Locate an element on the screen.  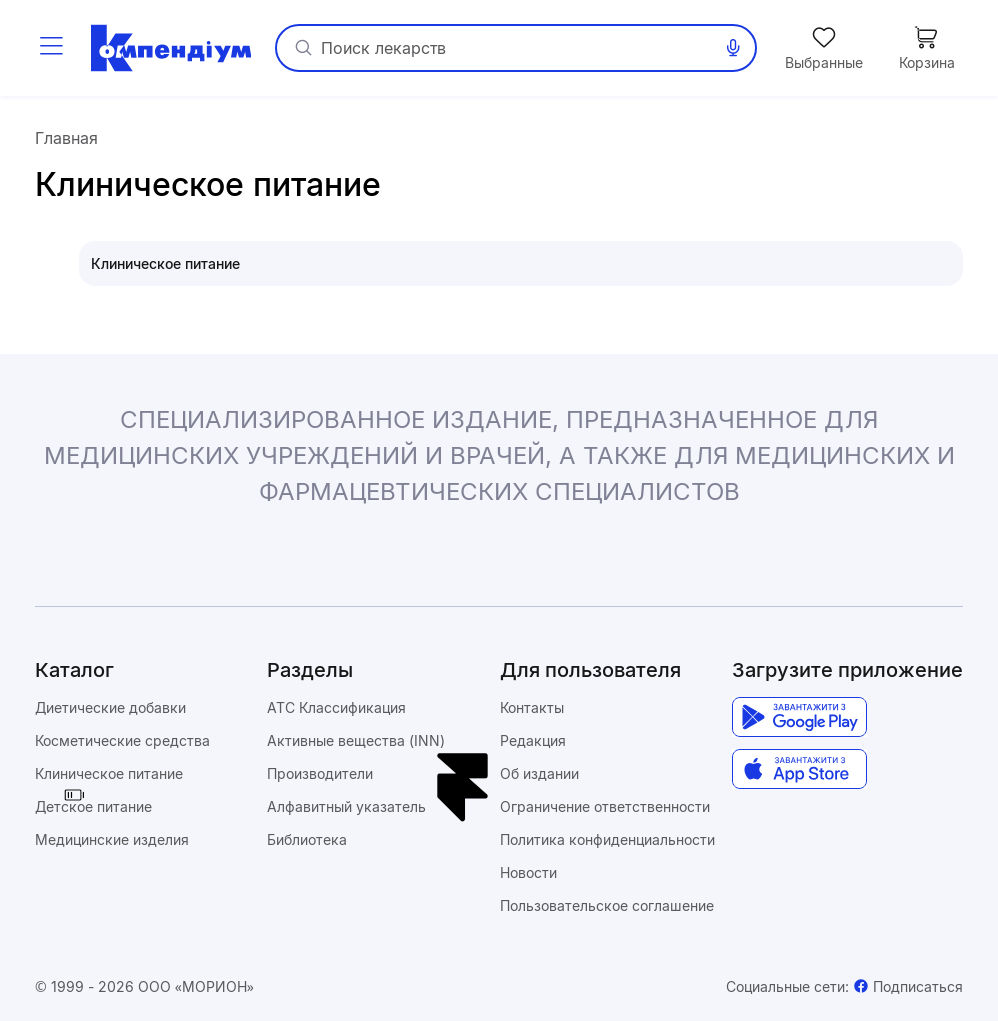
open framer app is located at coordinates (462, 783).